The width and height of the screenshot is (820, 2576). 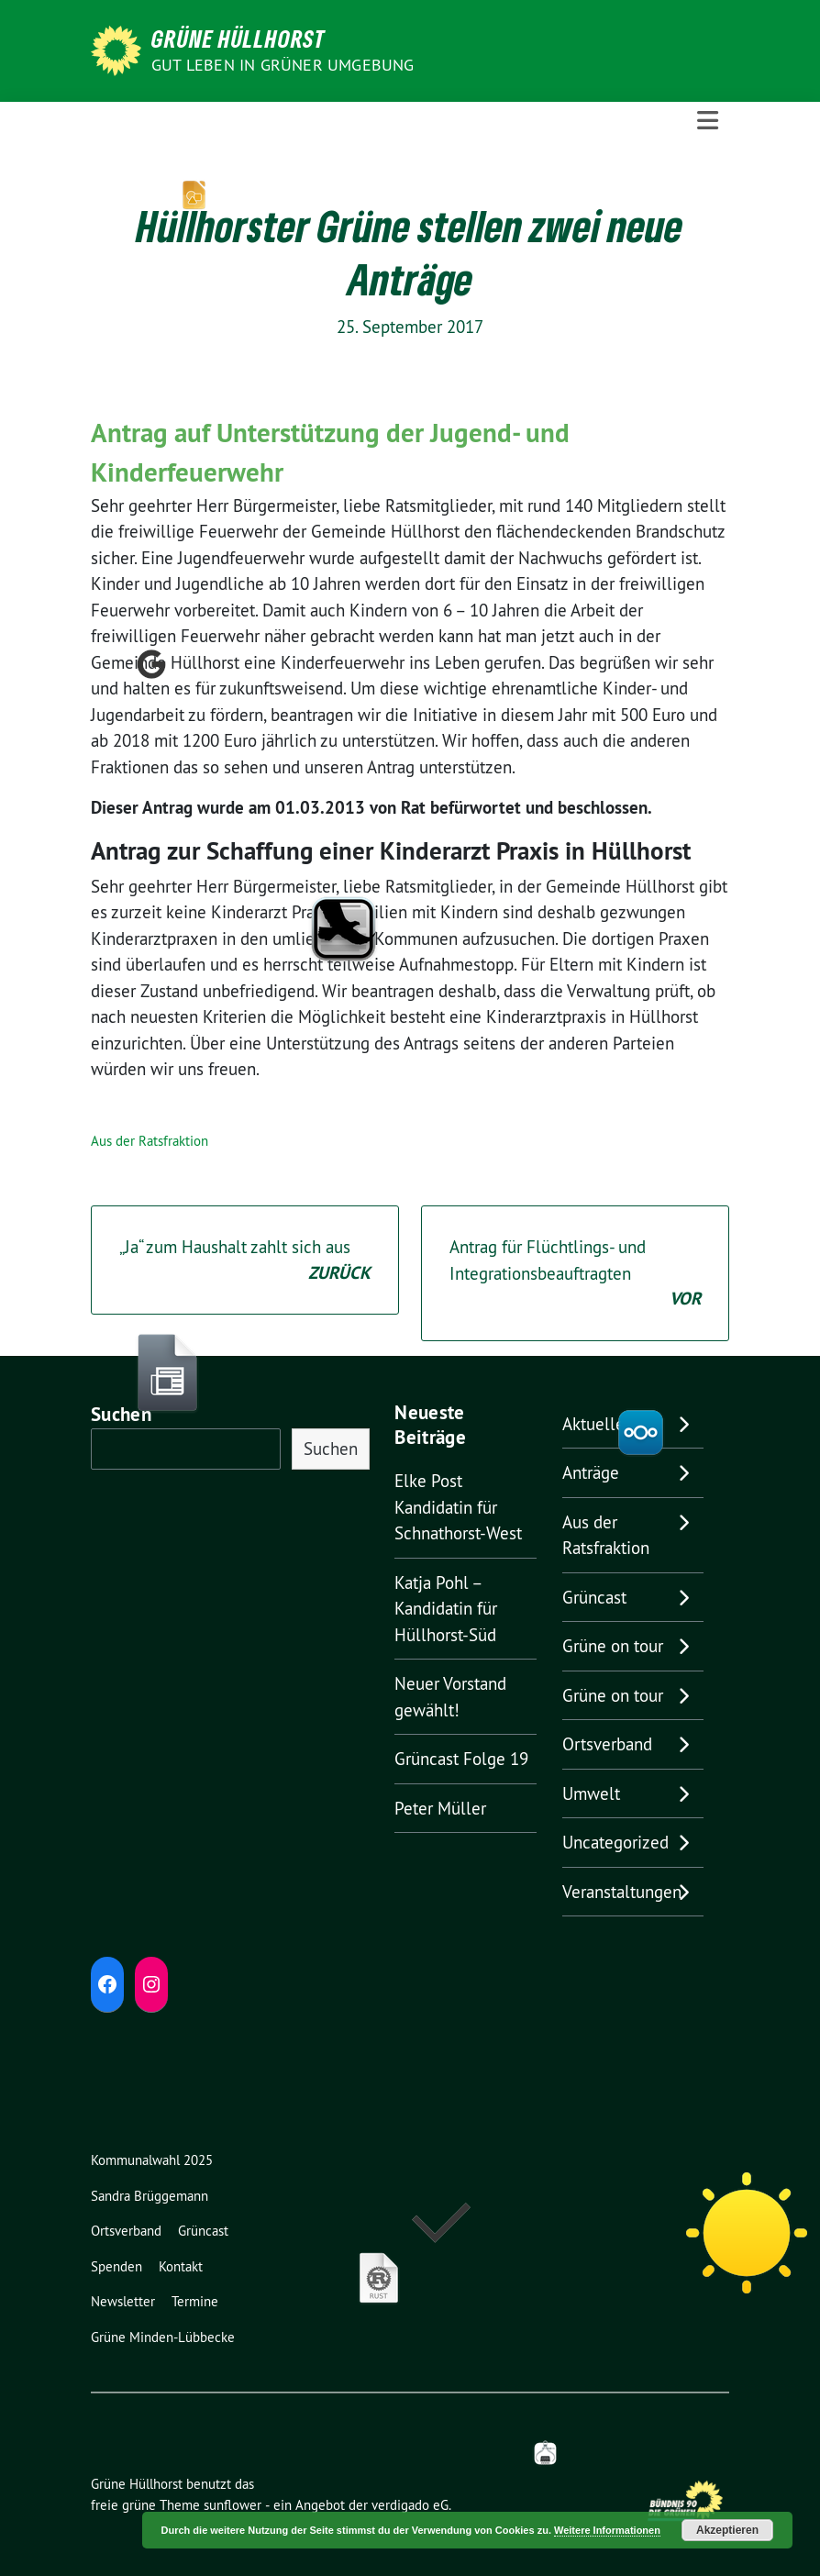 I want to click on open libreoffice draw application, so click(x=194, y=194).